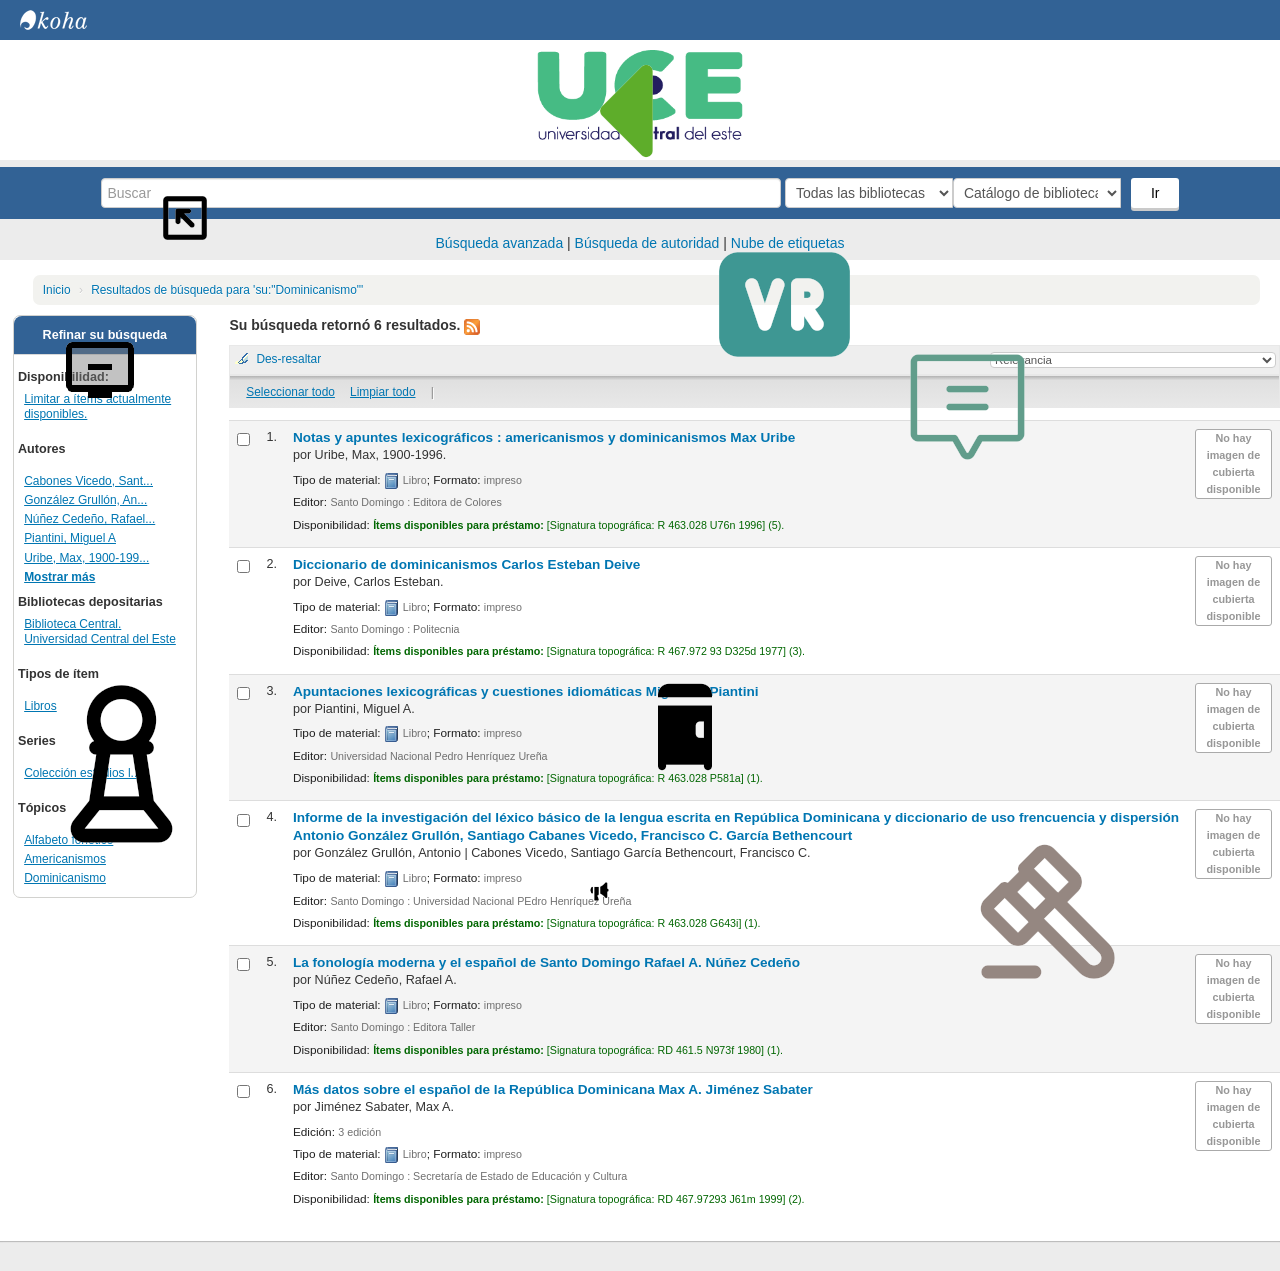  Describe the element at coordinates (100, 370) in the screenshot. I see `remove a video from your watch queue` at that location.